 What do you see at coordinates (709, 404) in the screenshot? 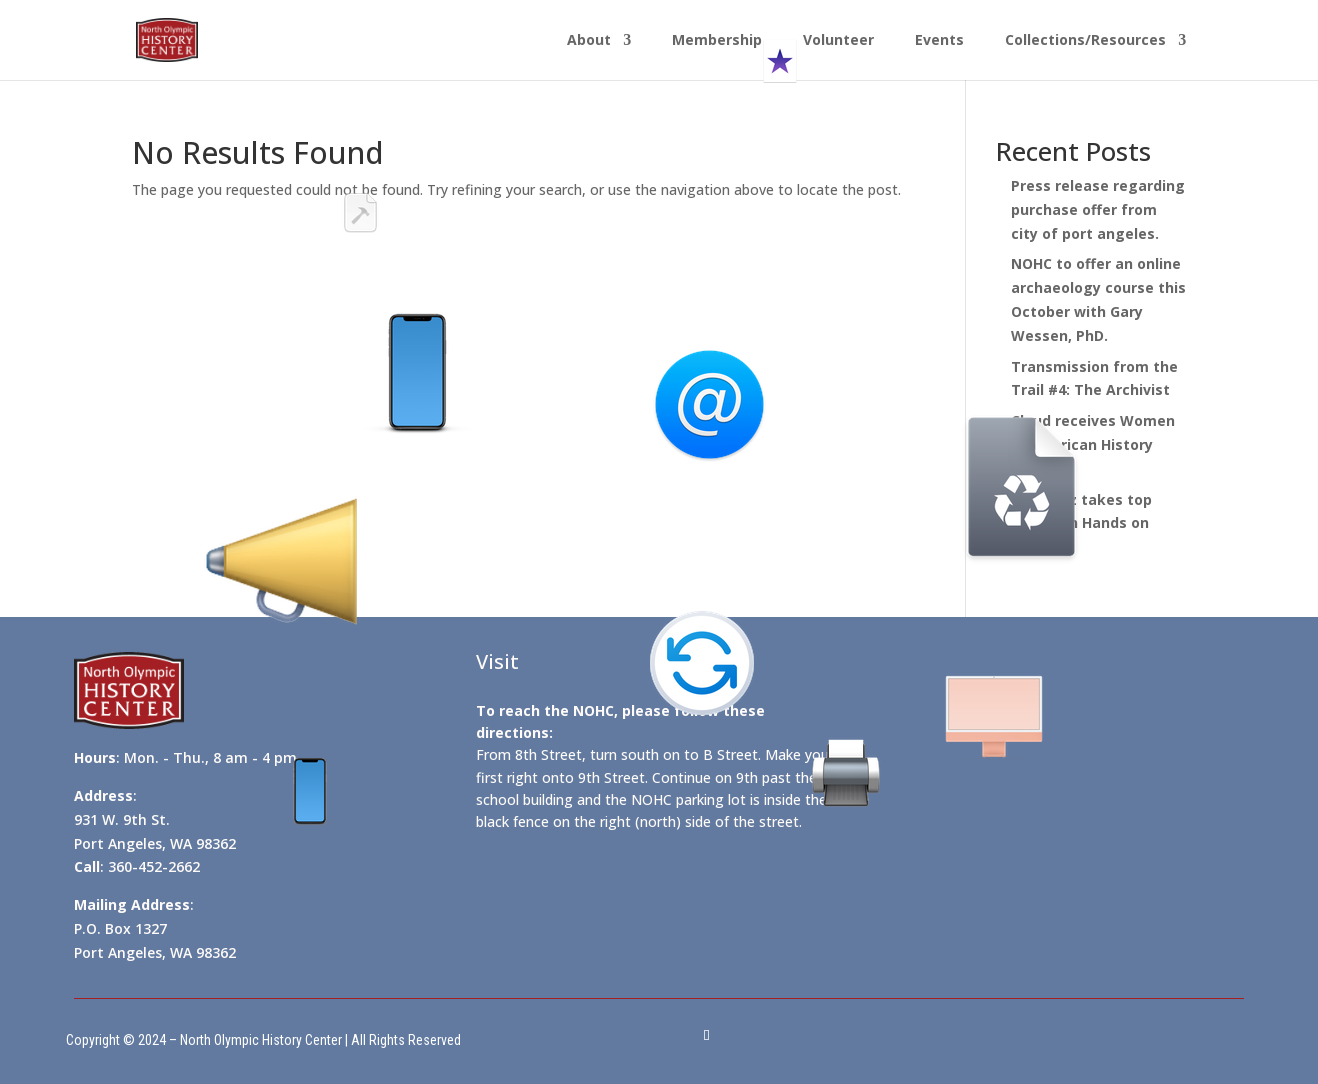
I see `access user accounts settings` at bounding box center [709, 404].